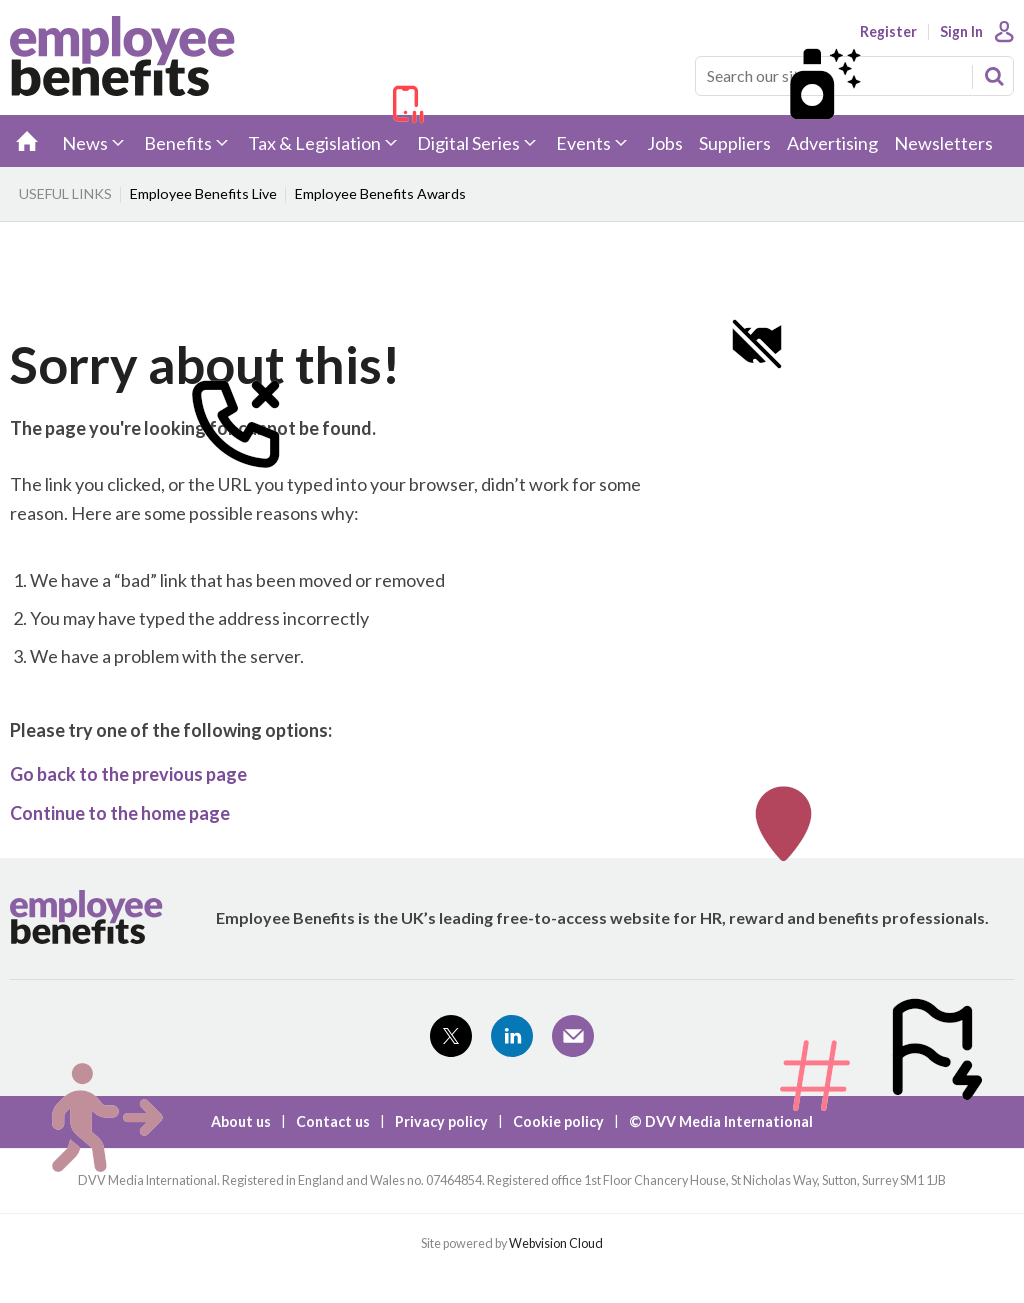 This screenshot has width=1024, height=1303. Describe the element at coordinates (932, 1045) in the screenshot. I see `flag an item for urgent attention` at that location.